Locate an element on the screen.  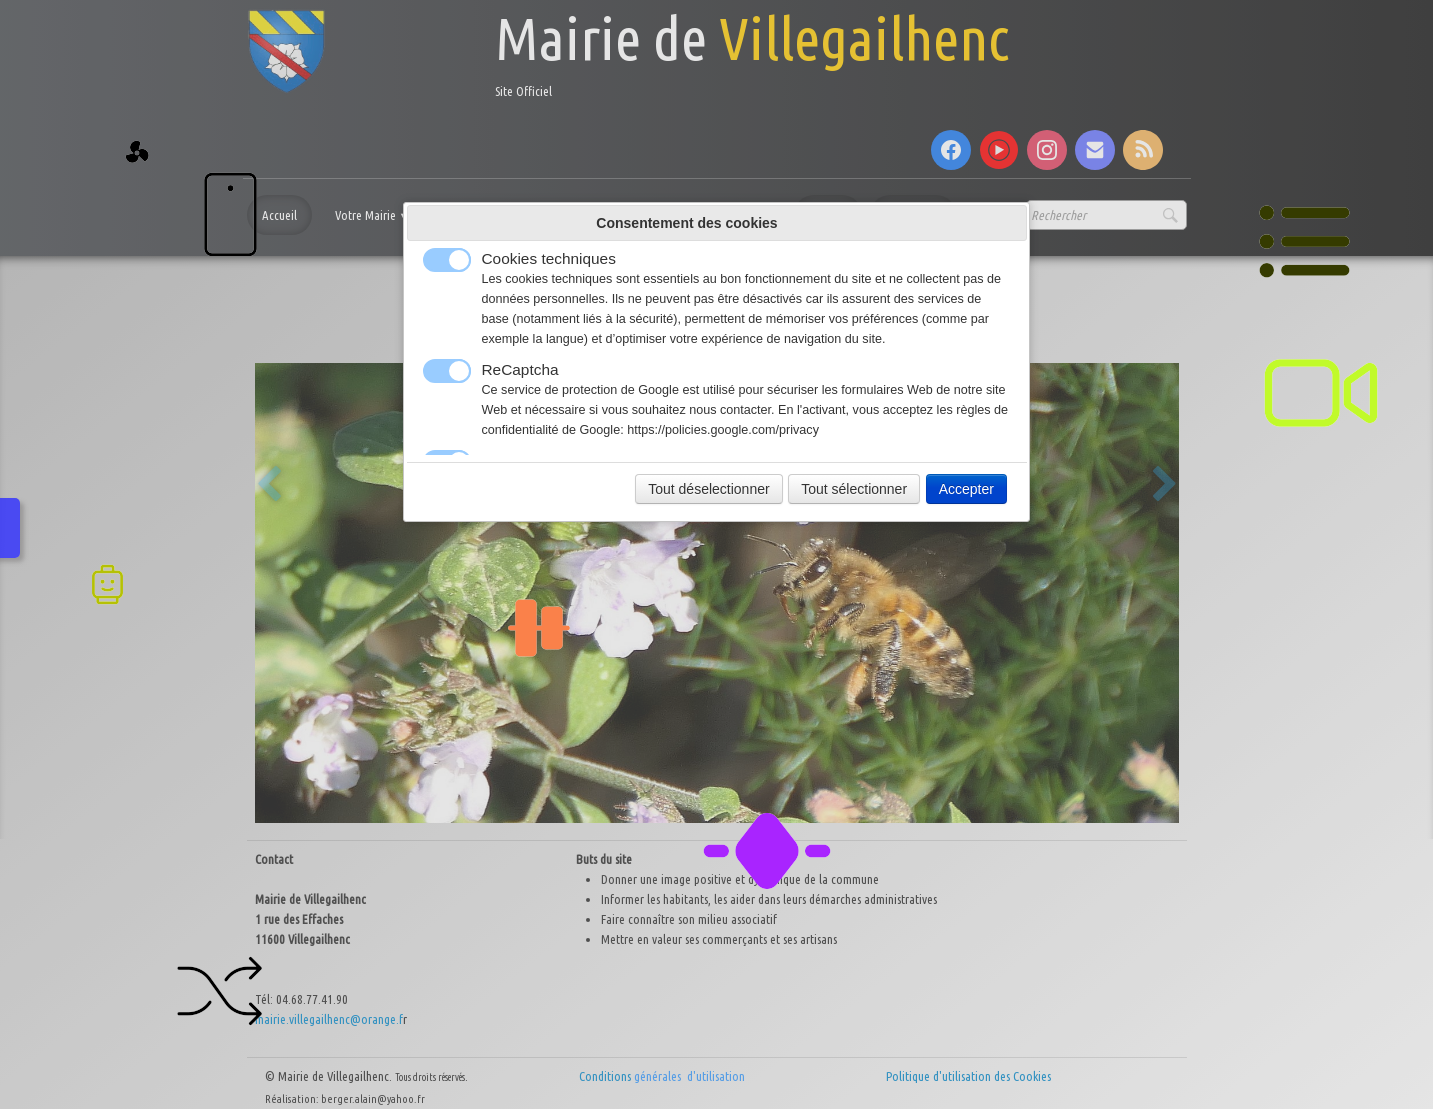
access lego or building block features is located at coordinates (107, 584).